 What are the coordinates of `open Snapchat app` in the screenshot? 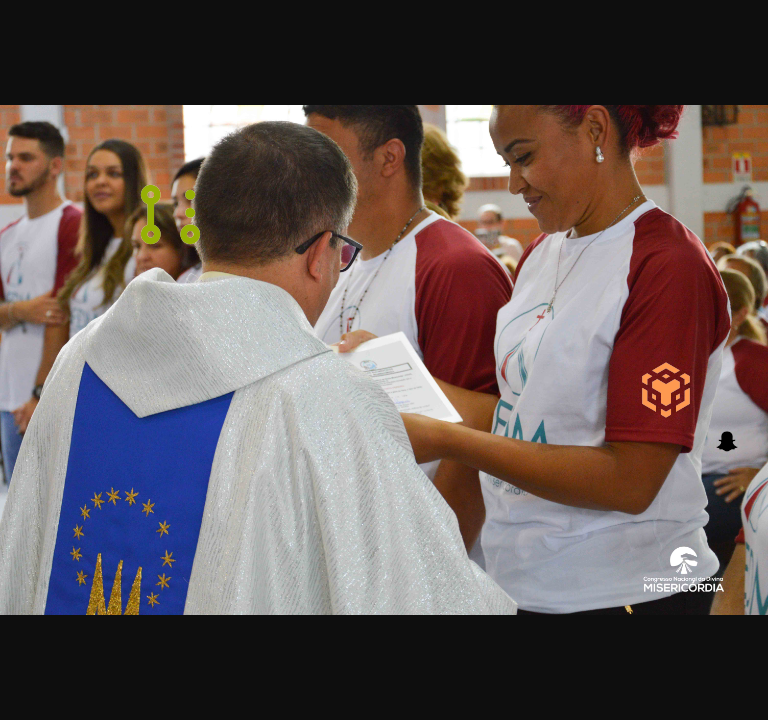 It's located at (727, 441).